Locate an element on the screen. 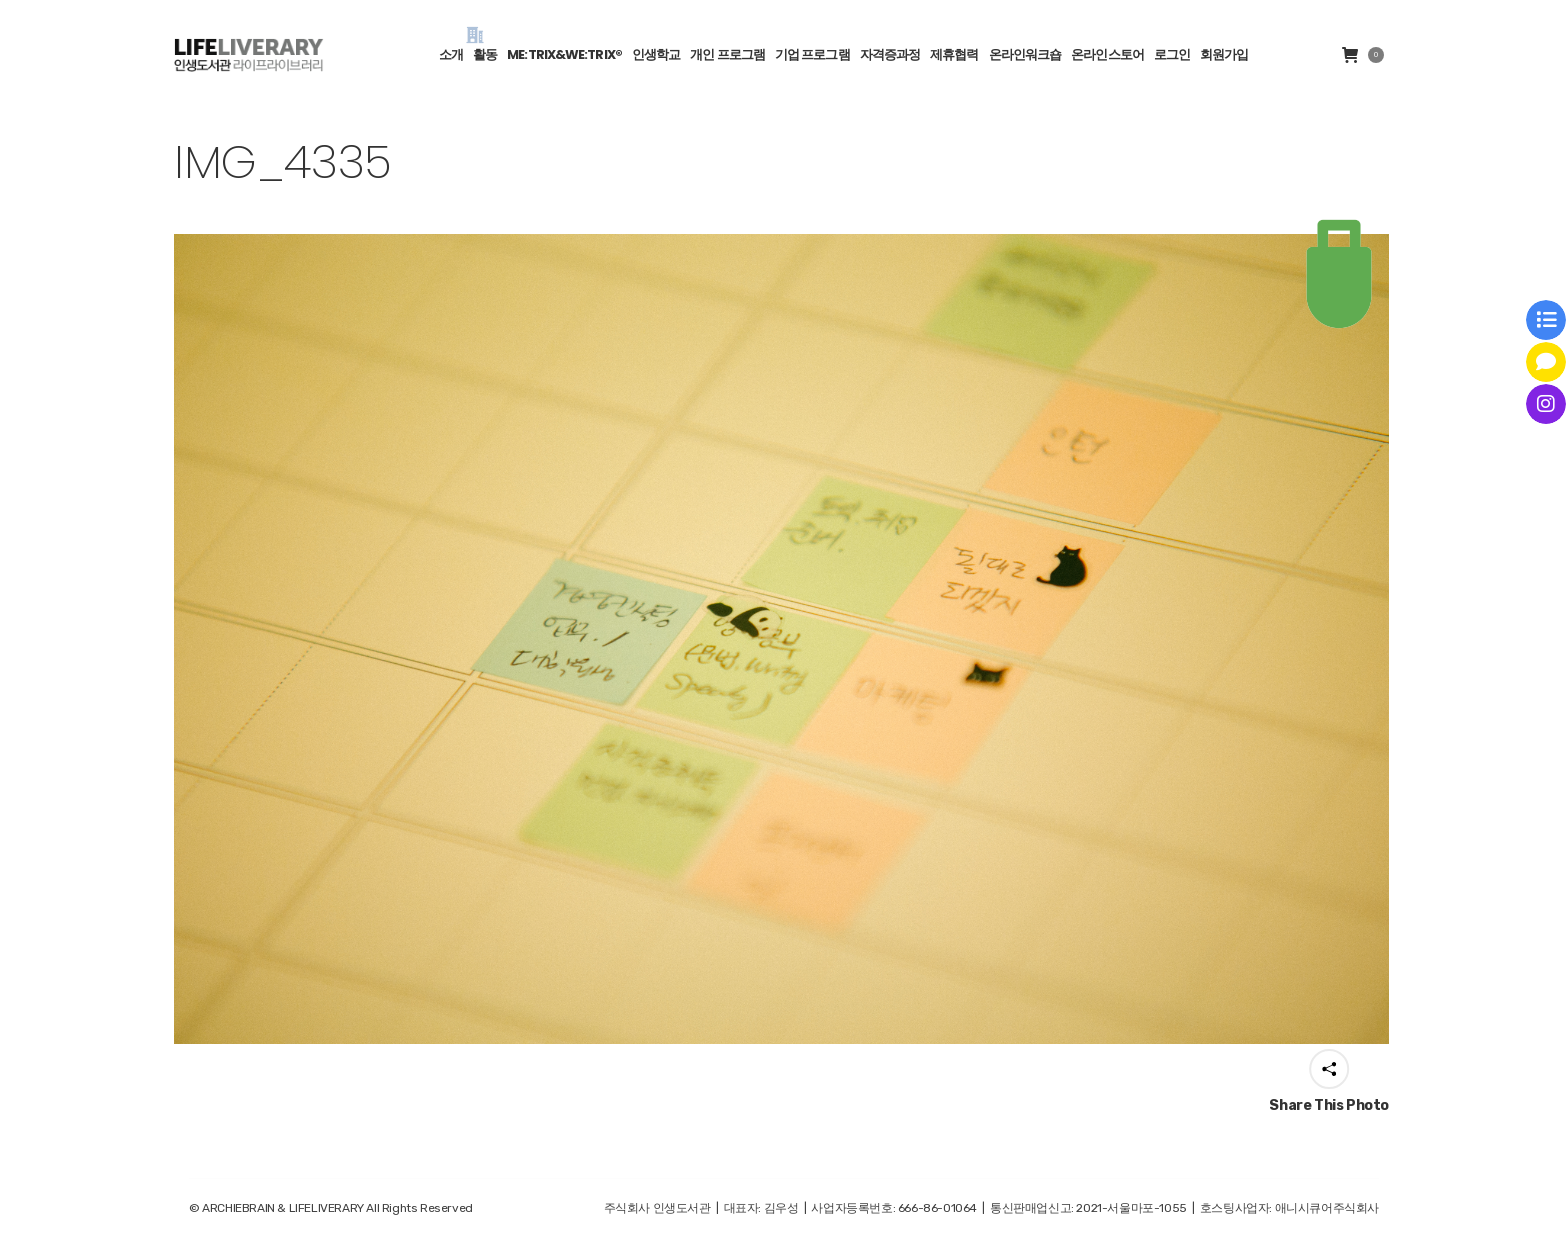 The height and width of the screenshot is (1238, 1568). connect a USB device is located at coordinates (1339, 274).